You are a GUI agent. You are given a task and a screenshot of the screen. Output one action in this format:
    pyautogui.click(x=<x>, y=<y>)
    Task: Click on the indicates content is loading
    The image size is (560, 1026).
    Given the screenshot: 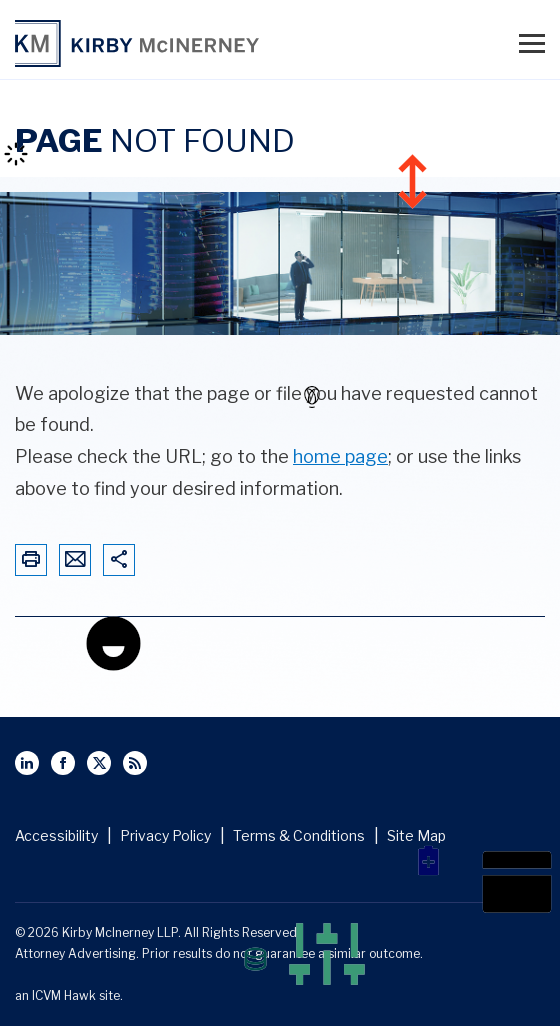 What is the action you would take?
    pyautogui.click(x=16, y=154)
    